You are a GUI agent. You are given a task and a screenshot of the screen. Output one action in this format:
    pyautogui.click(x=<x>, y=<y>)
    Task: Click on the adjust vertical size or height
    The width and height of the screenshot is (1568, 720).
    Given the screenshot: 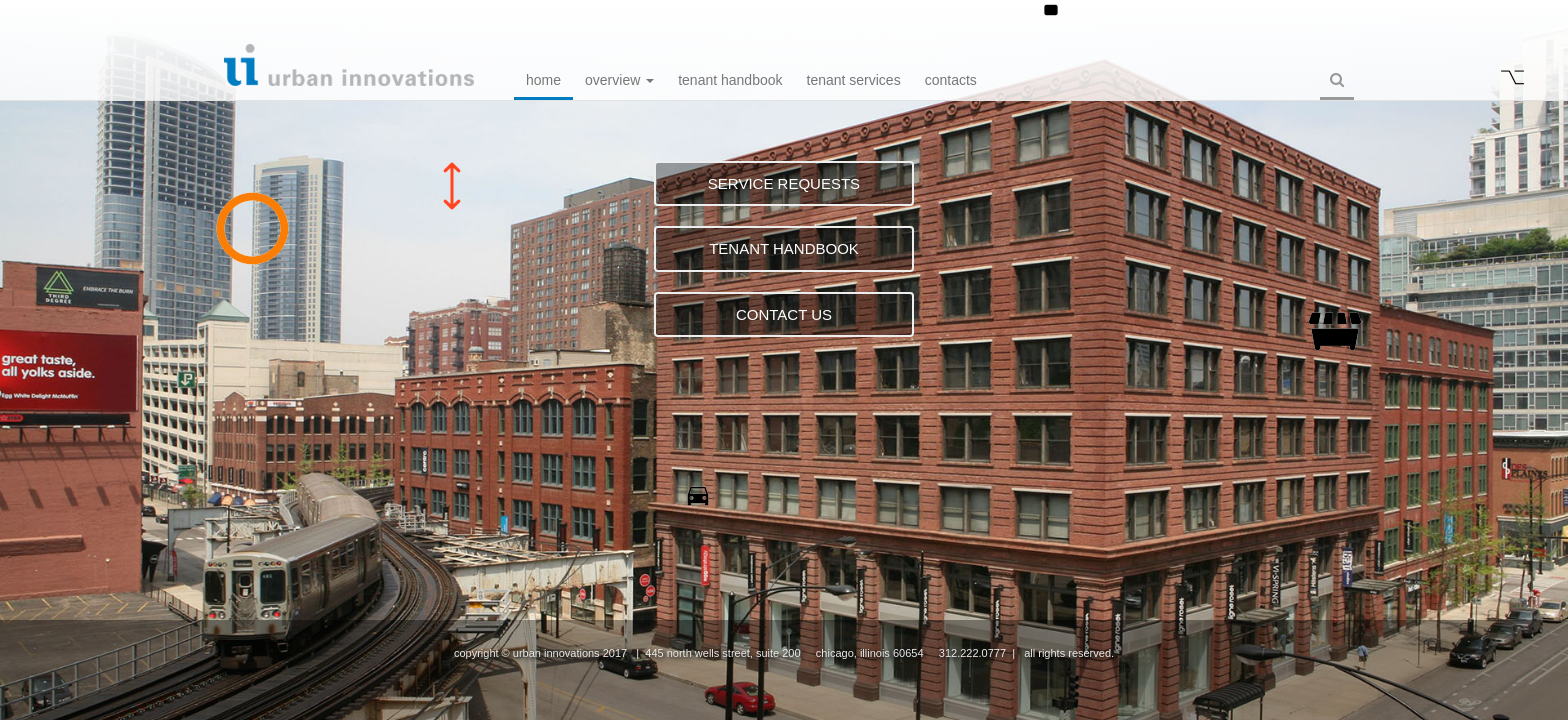 What is the action you would take?
    pyautogui.click(x=452, y=186)
    